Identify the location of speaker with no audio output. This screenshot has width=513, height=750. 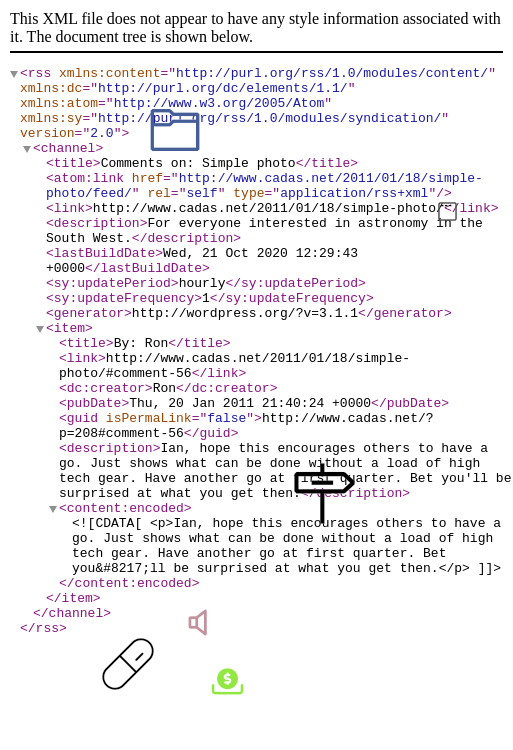
(202, 622).